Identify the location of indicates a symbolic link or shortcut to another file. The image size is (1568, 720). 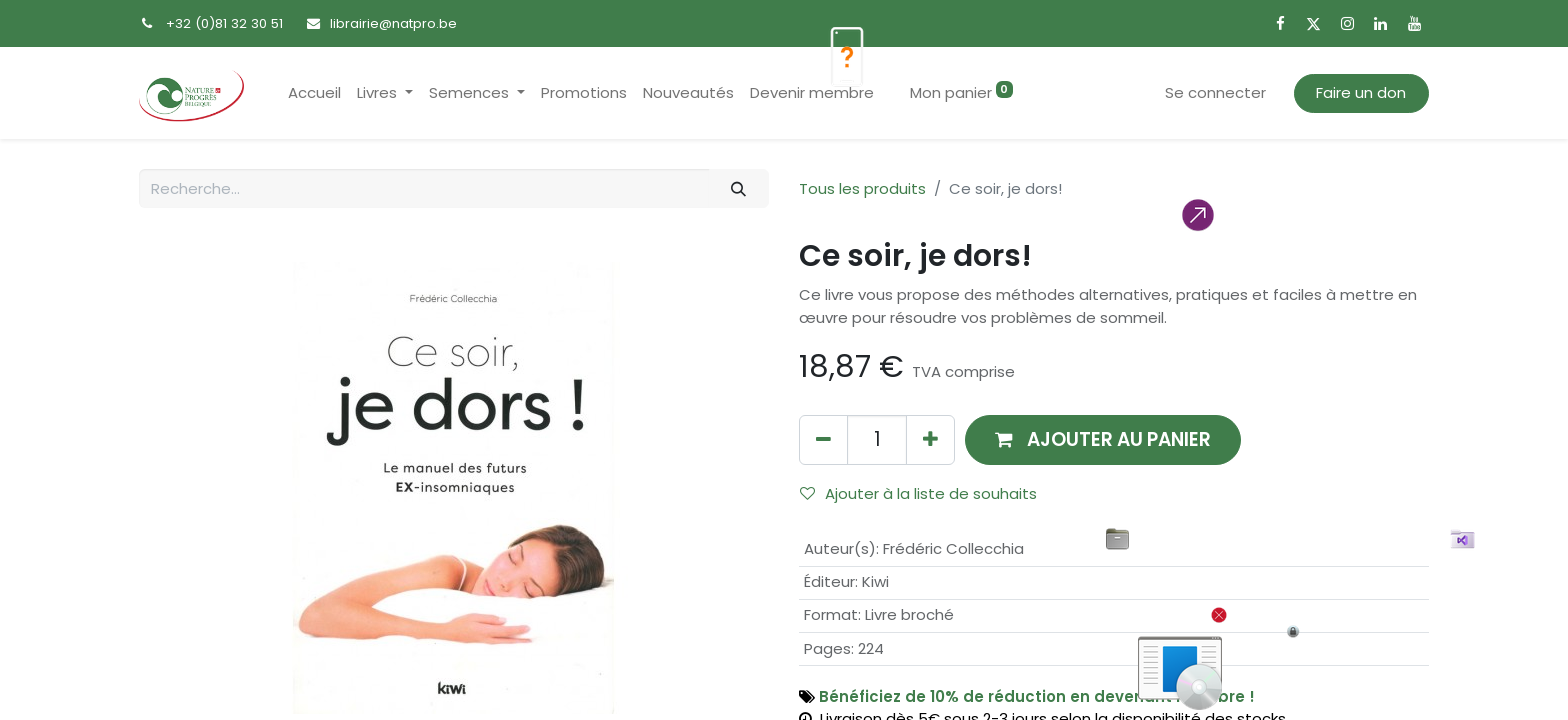
(1198, 215).